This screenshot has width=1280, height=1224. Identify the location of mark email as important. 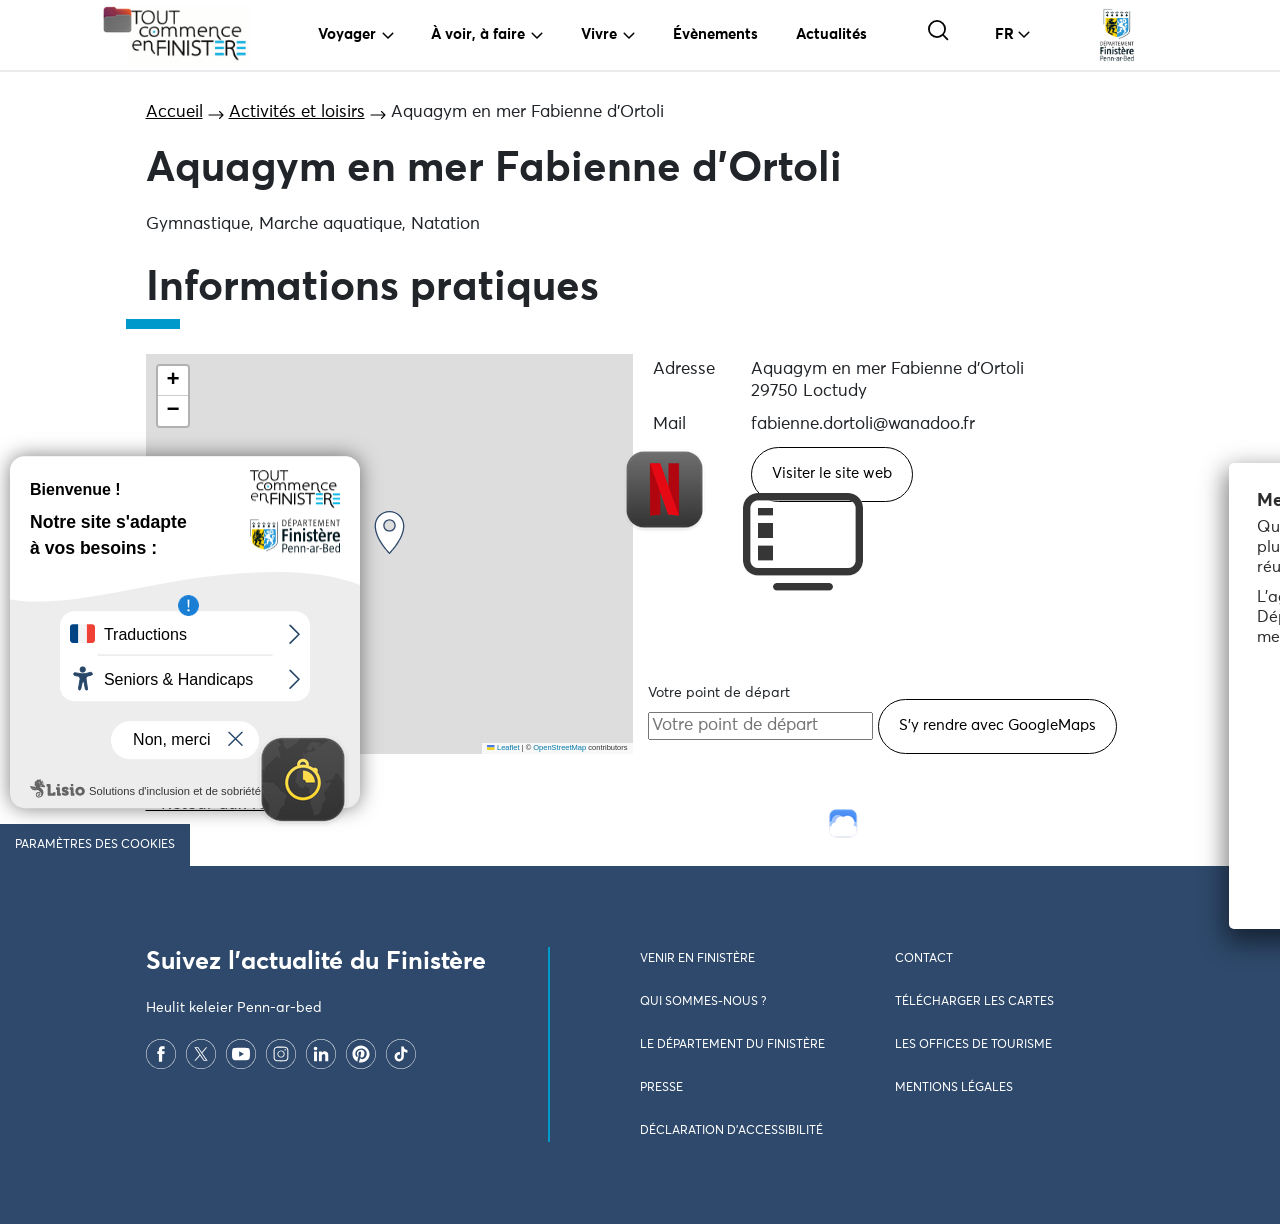
(188, 605).